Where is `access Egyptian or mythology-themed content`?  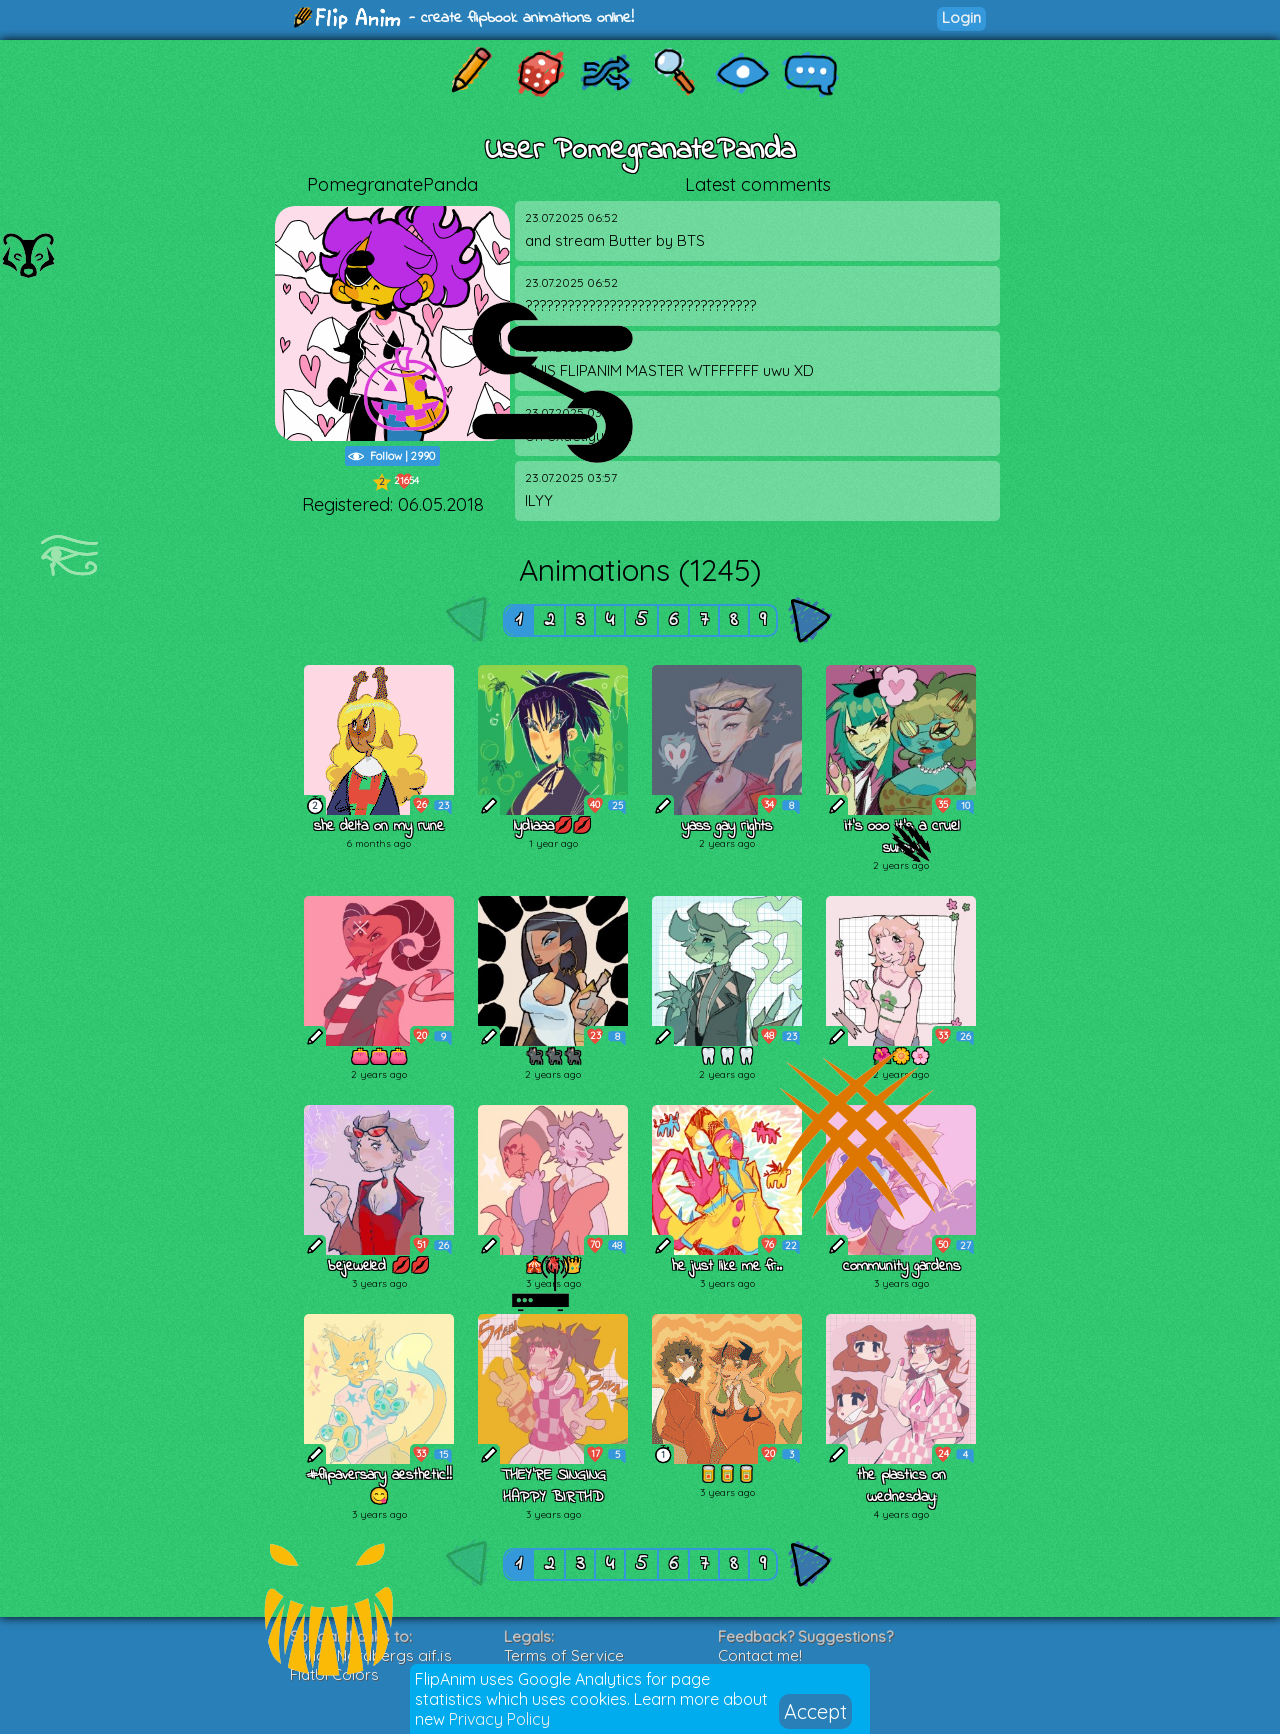
access Egyptian or mythology-themed content is located at coordinates (69, 554).